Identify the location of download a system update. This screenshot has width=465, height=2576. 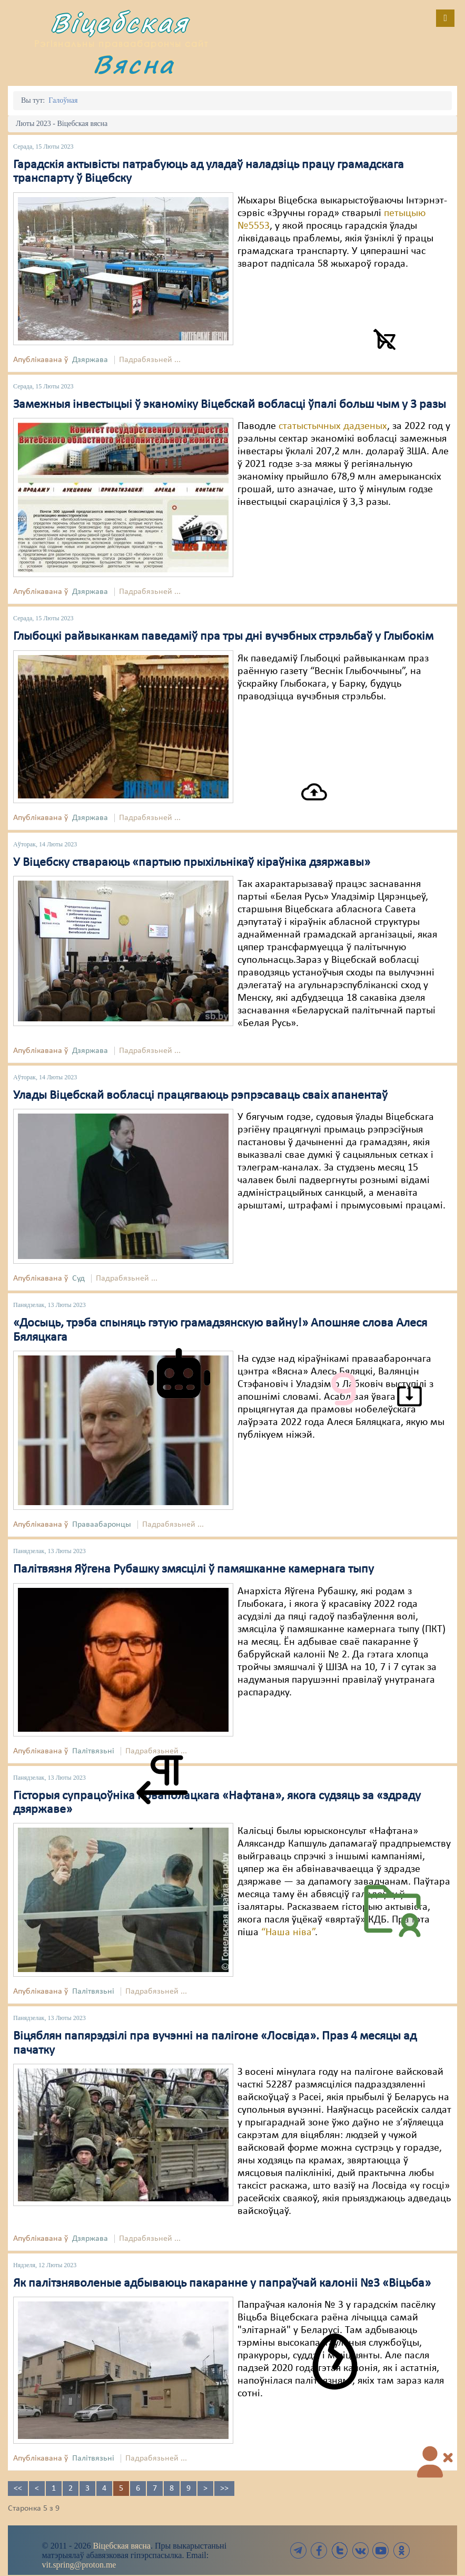
(409, 1396).